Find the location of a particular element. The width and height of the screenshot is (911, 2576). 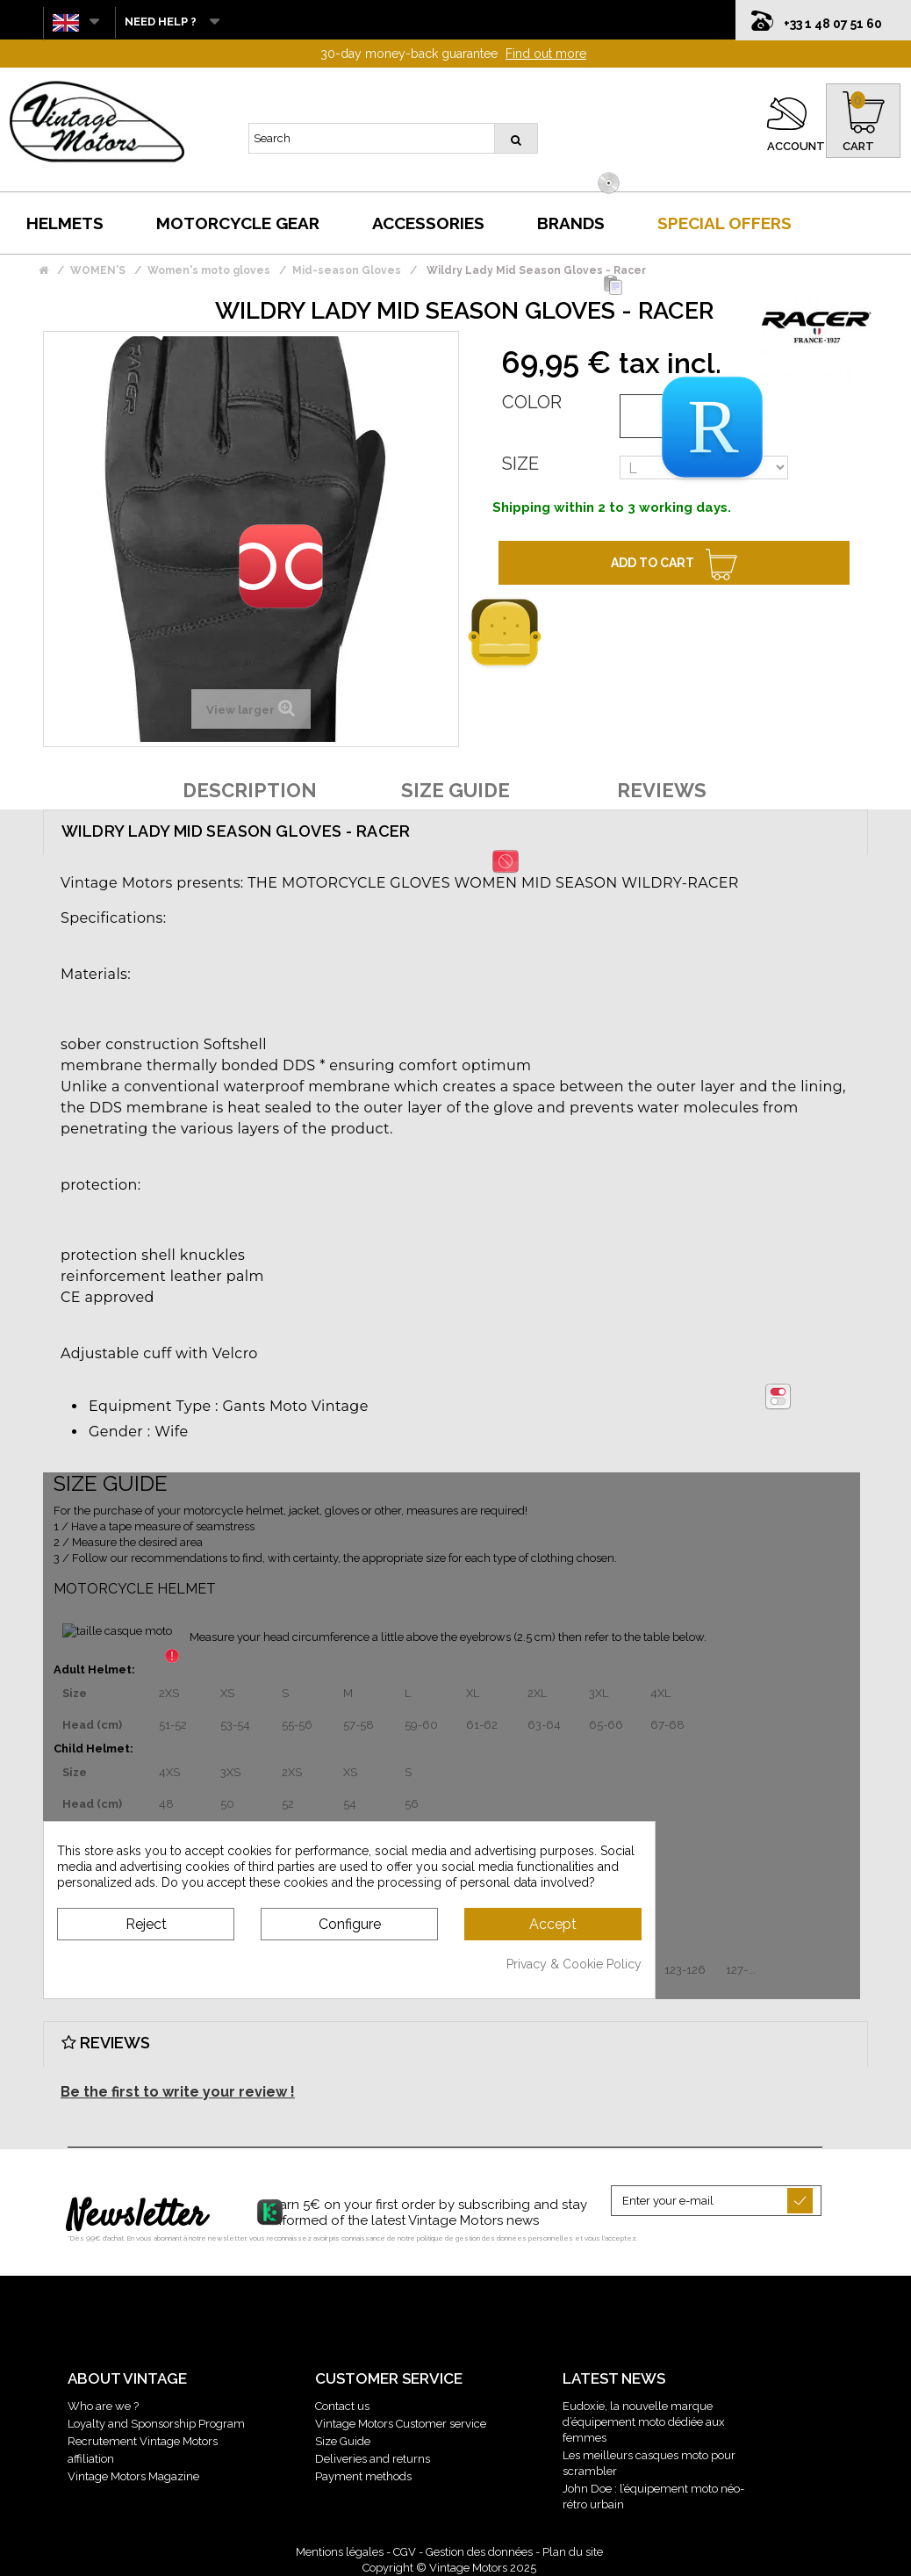

access DVD-ROM drive is located at coordinates (608, 183).